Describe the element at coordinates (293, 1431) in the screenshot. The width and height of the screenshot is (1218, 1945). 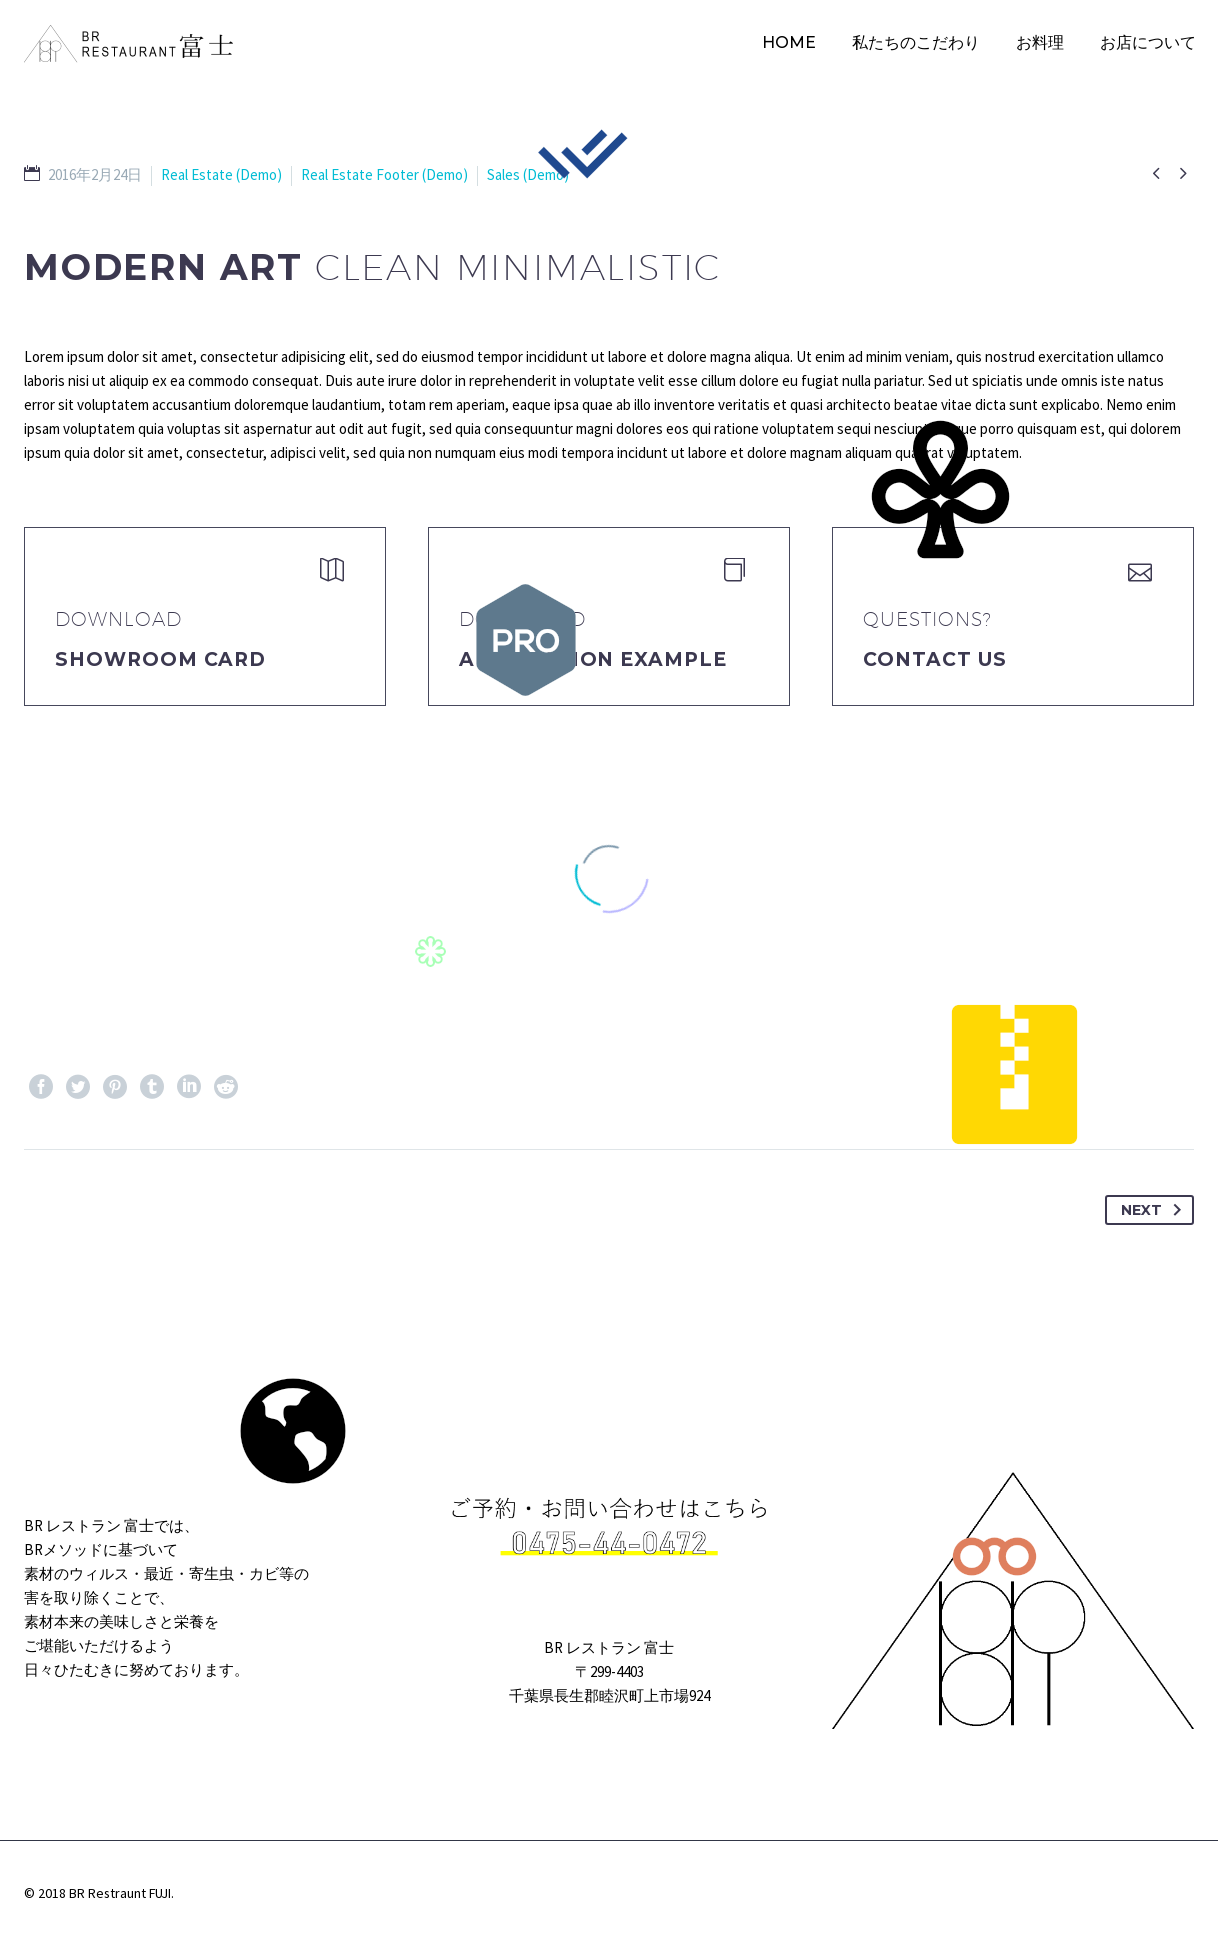
I see `view global or worldwide settings` at that location.